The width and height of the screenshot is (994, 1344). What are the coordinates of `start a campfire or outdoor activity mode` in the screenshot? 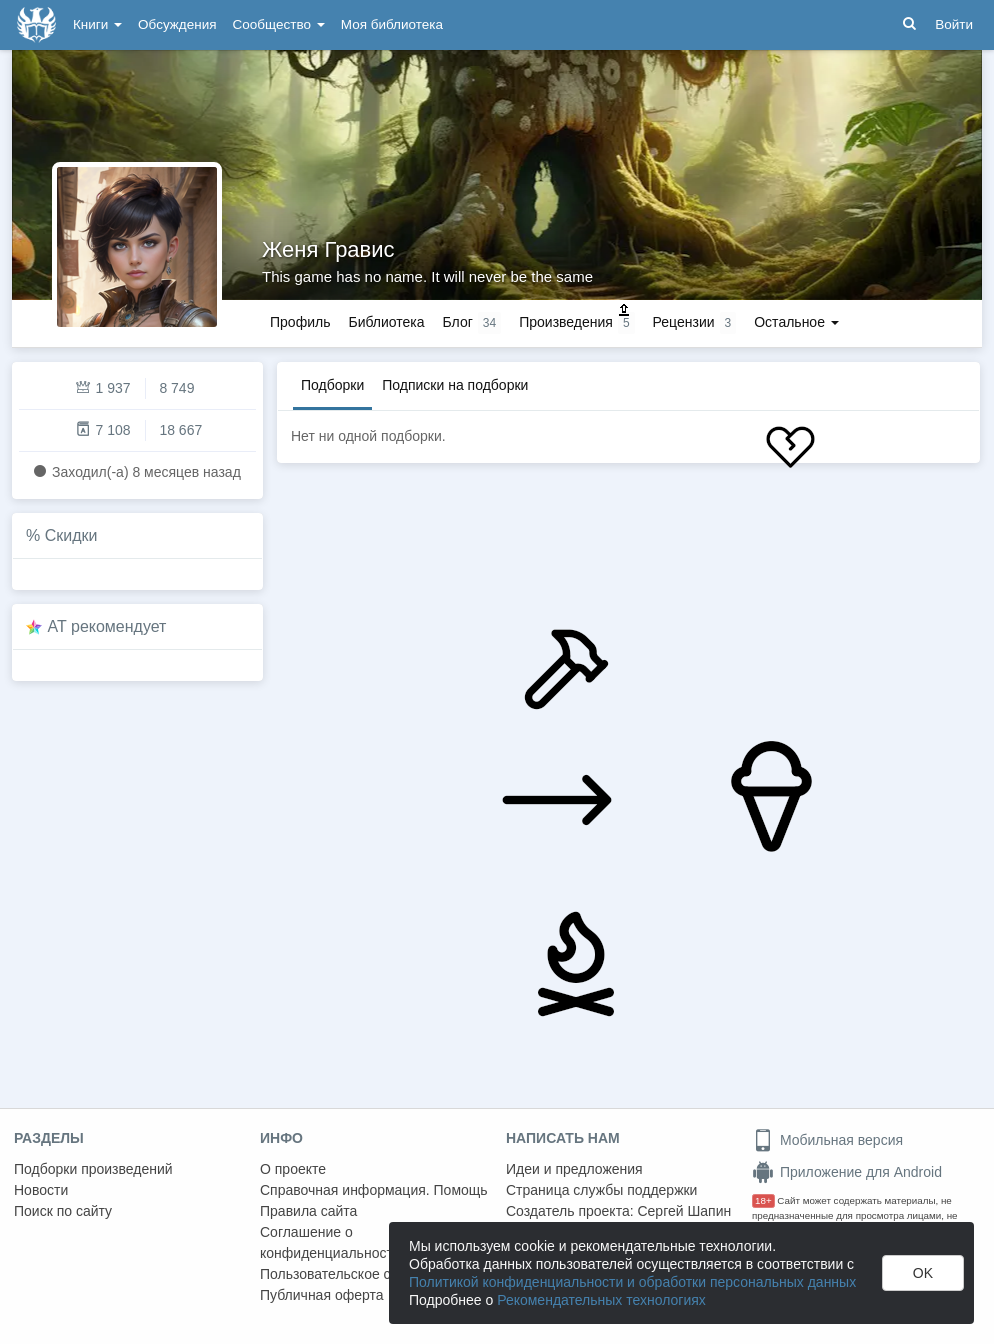 It's located at (576, 964).